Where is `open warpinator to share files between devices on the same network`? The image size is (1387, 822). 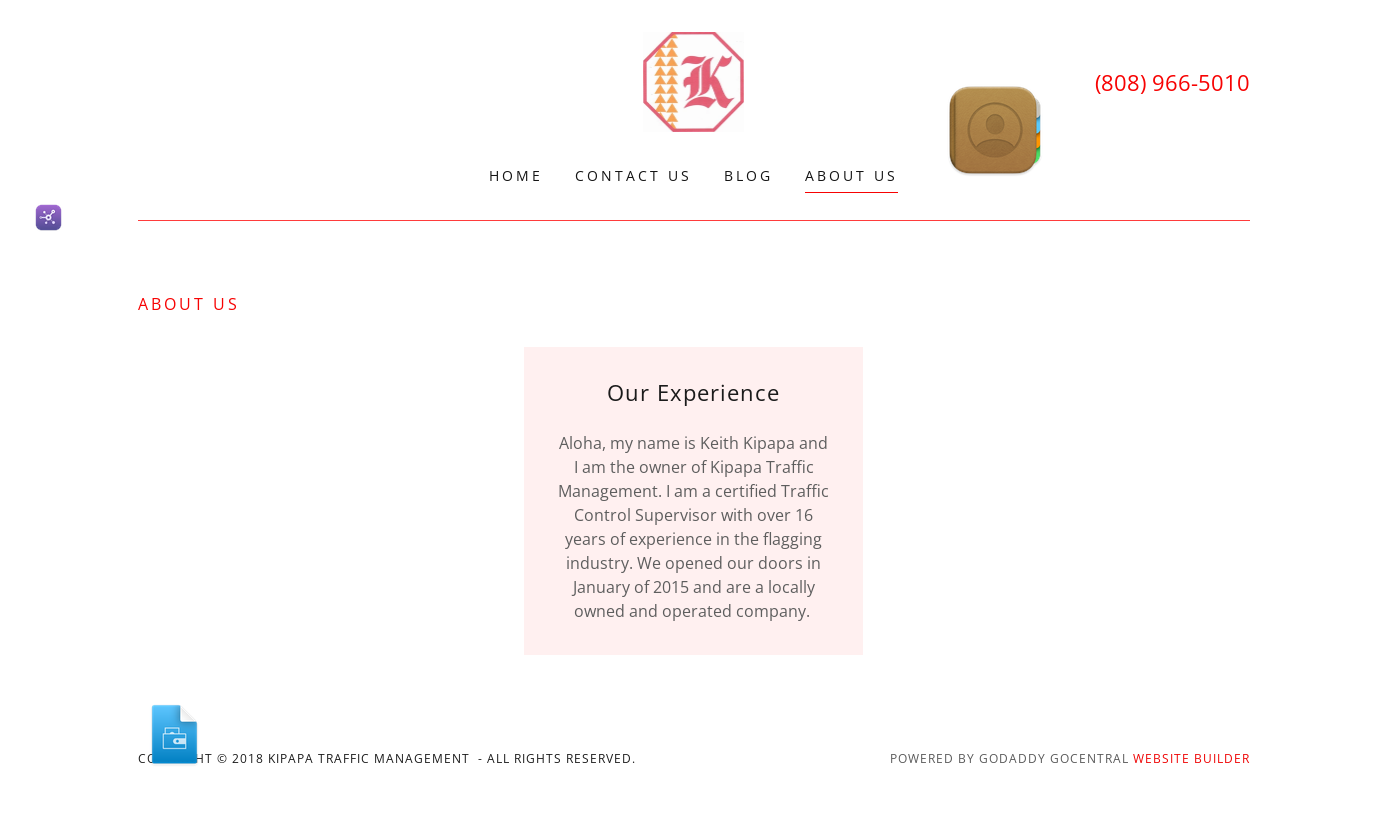 open warpinator to share files between devices on the same network is located at coordinates (48, 217).